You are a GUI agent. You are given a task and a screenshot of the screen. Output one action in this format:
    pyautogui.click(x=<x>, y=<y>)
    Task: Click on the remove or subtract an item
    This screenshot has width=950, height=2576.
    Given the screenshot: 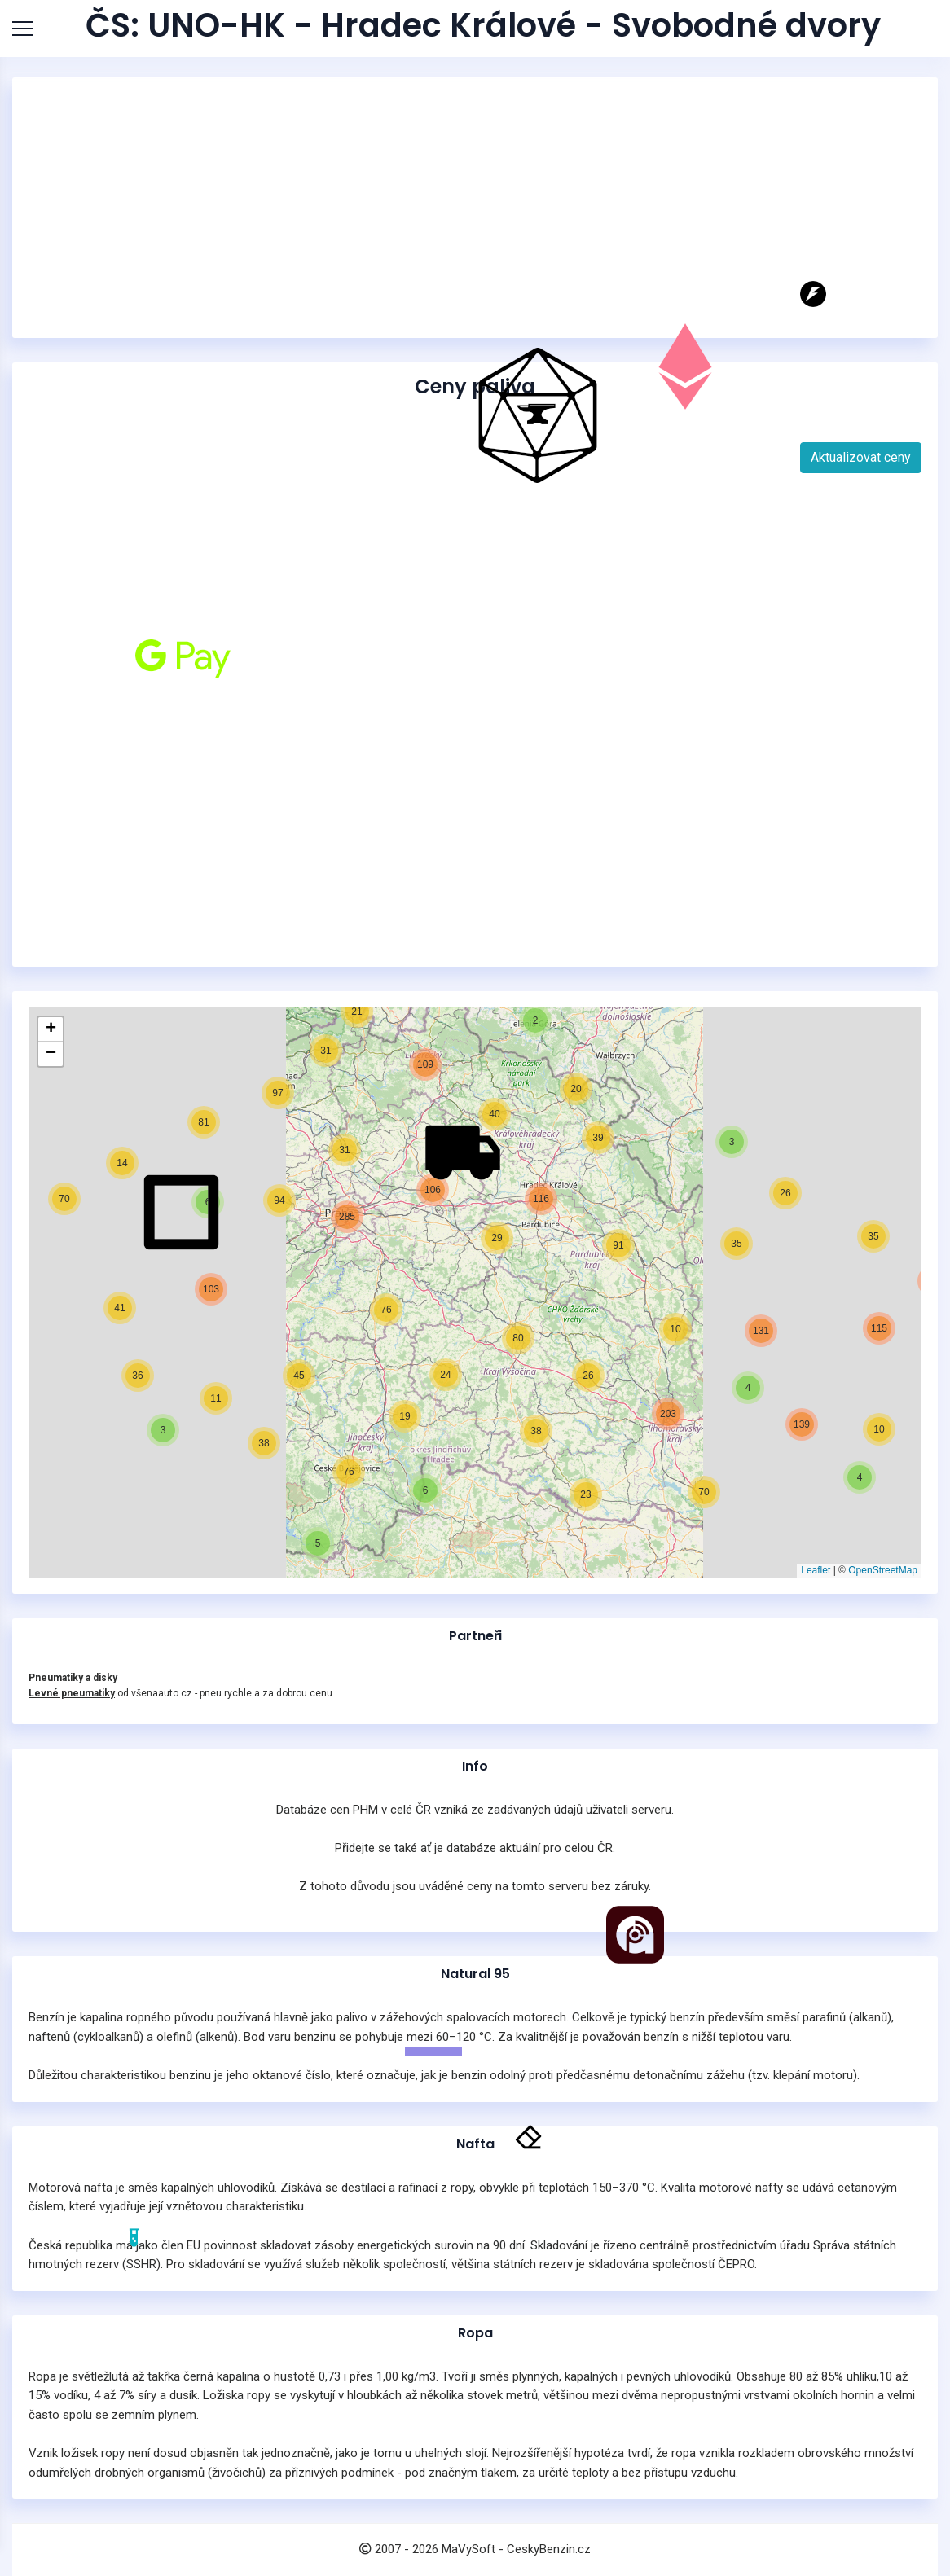 What is the action you would take?
    pyautogui.click(x=433, y=2052)
    